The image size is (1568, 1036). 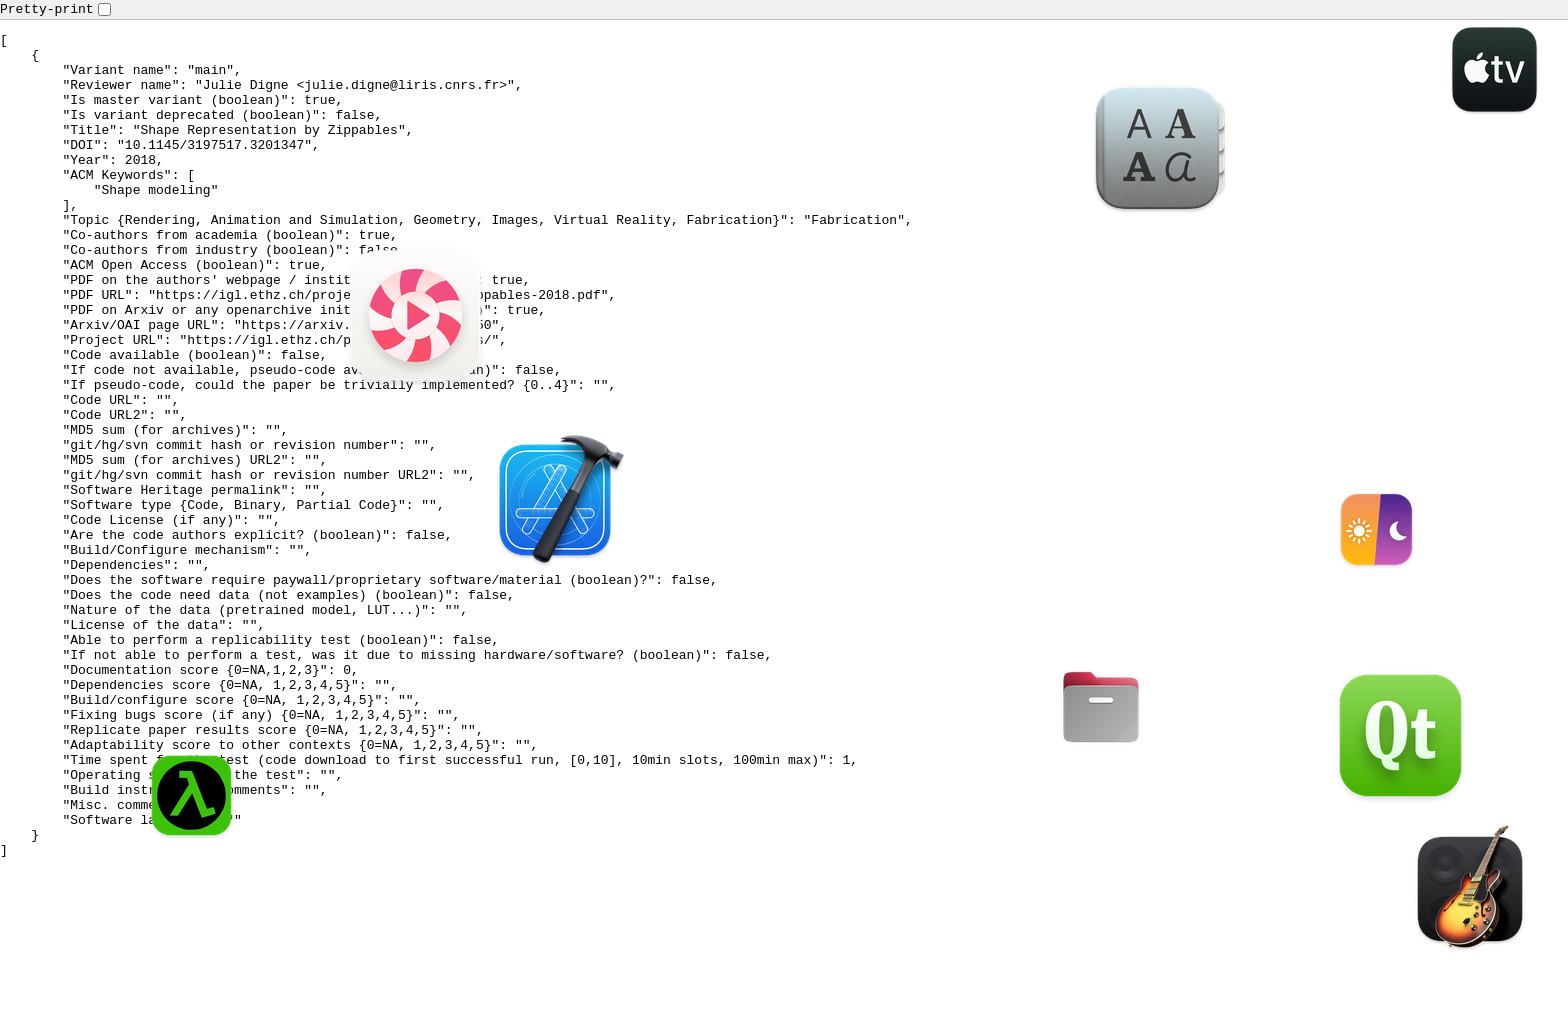 I want to click on open Xcode development environment, so click(x=555, y=500).